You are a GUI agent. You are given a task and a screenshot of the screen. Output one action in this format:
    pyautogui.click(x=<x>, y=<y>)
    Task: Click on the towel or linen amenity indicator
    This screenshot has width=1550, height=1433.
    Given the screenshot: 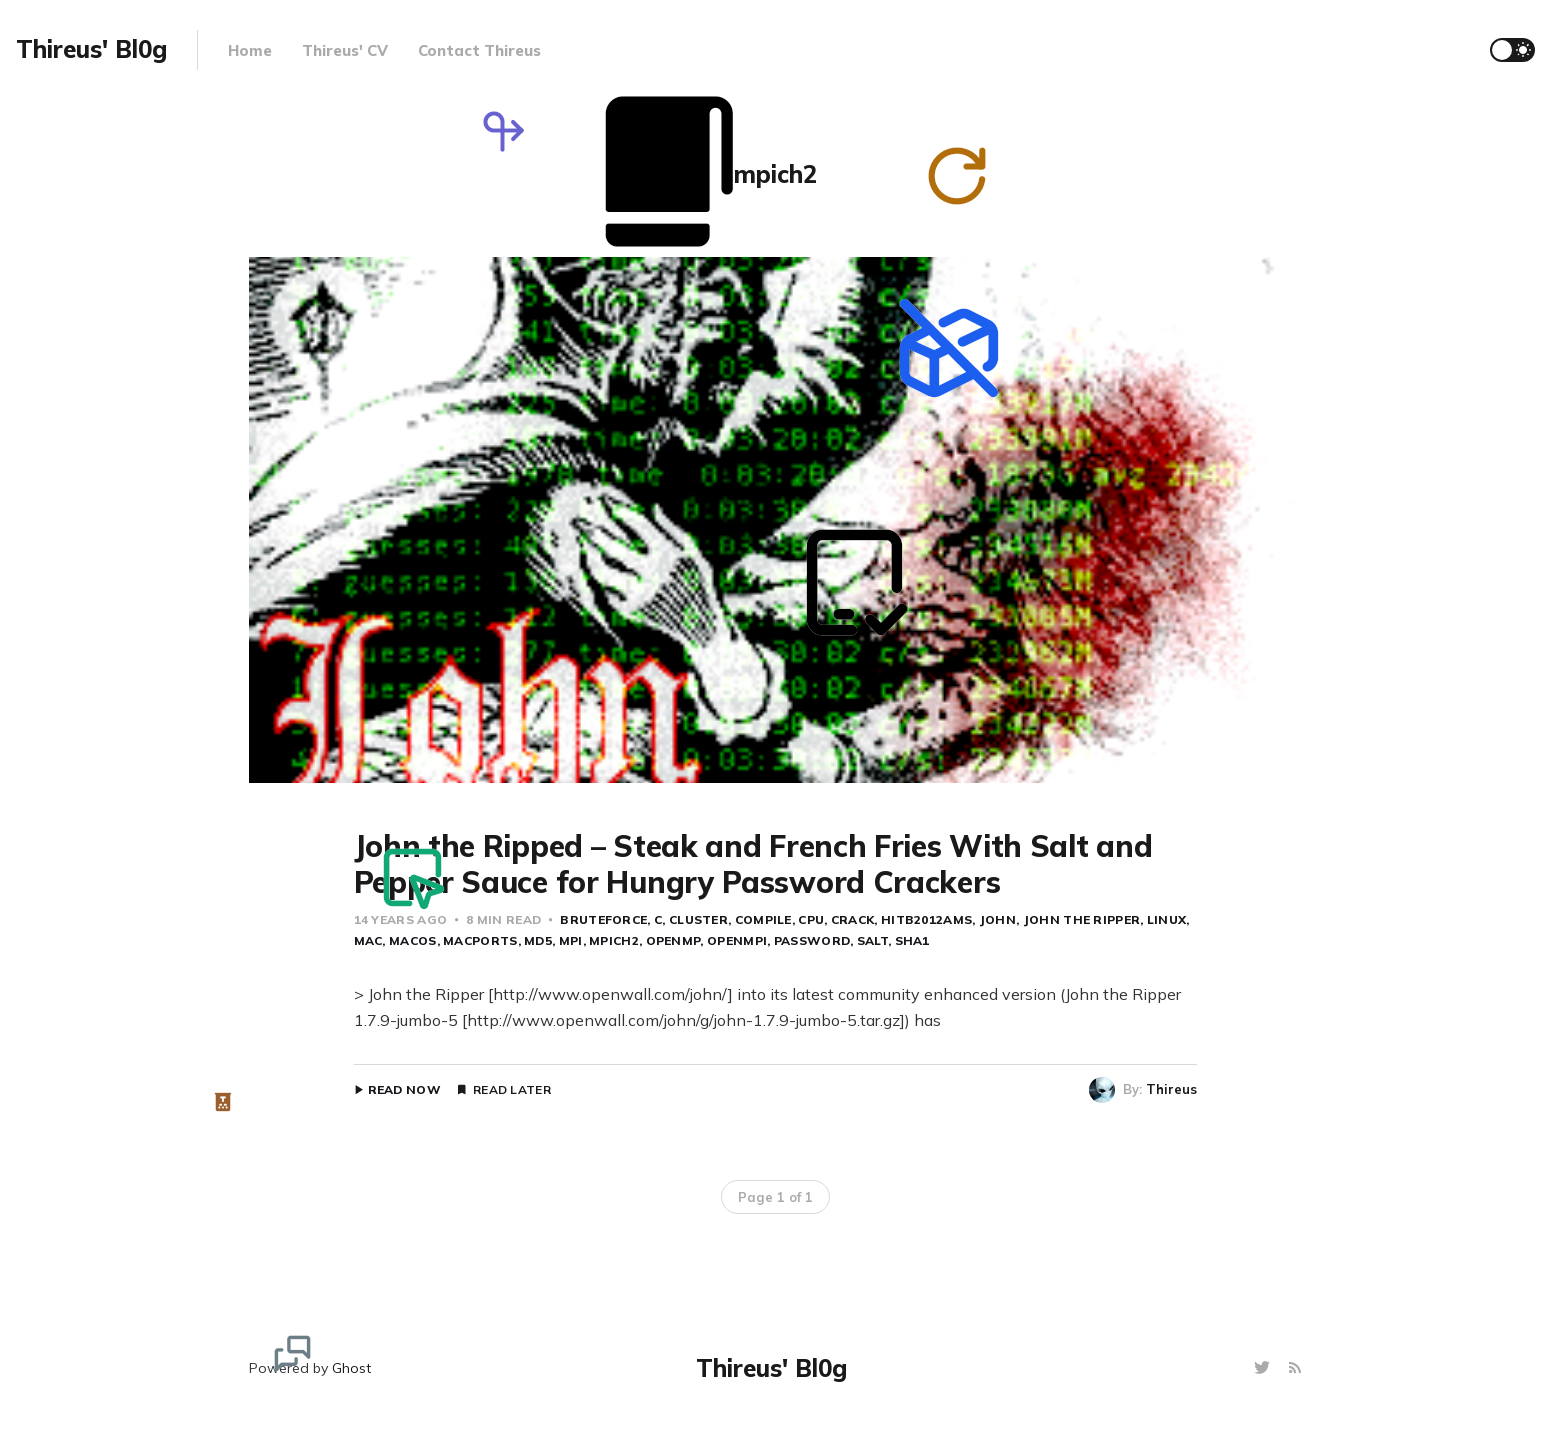 What is the action you would take?
    pyautogui.click(x=663, y=171)
    